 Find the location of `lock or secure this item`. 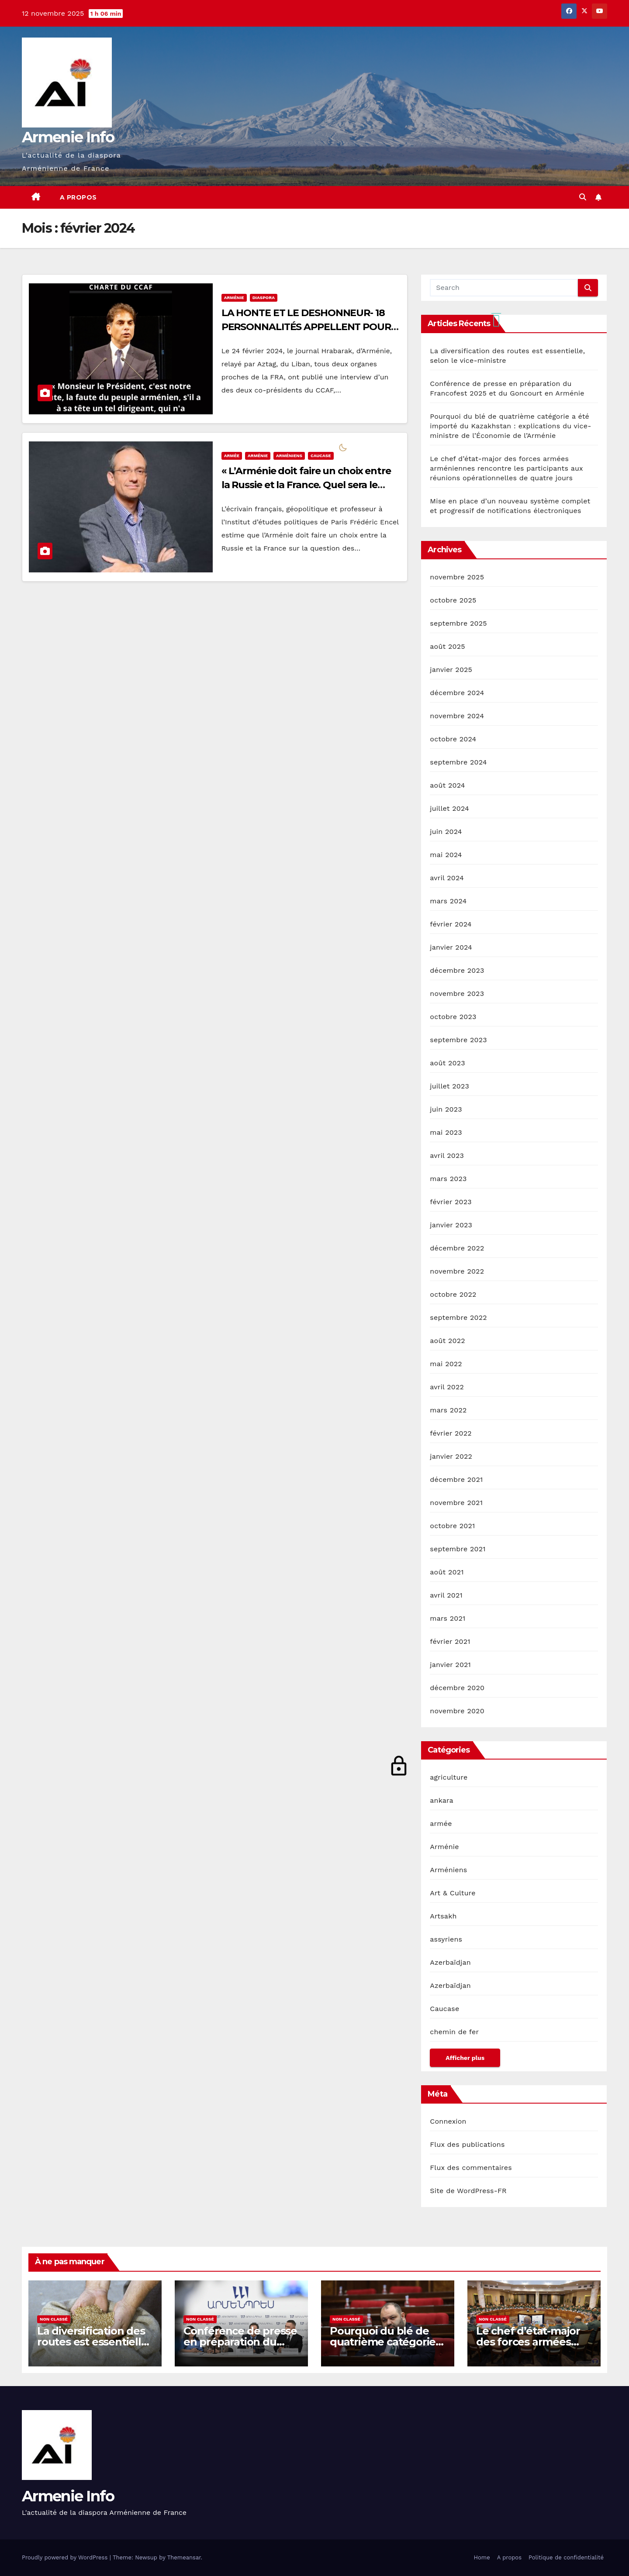

lock or secure this item is located at coordinates (399, 1766).